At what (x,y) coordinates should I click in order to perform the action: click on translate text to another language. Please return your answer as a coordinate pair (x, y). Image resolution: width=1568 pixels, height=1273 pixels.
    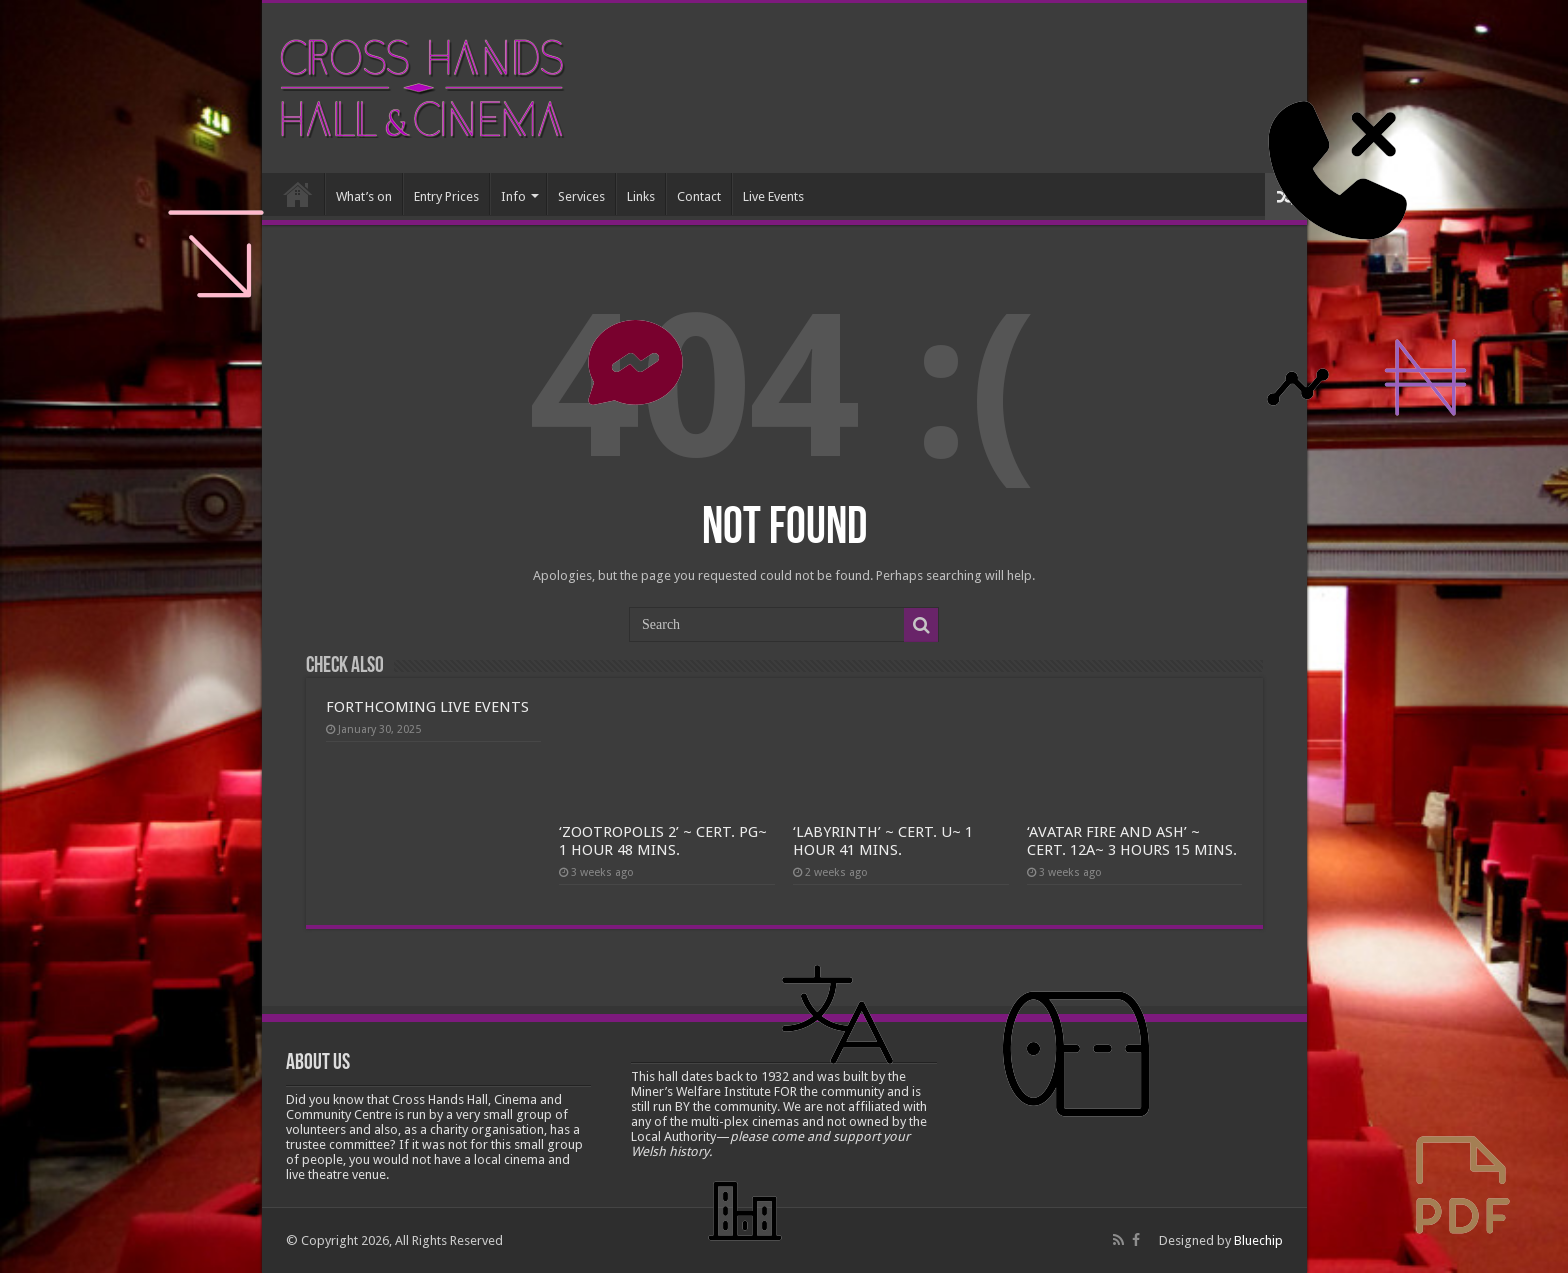
    Looking at the image, I should click on (833, 1016).